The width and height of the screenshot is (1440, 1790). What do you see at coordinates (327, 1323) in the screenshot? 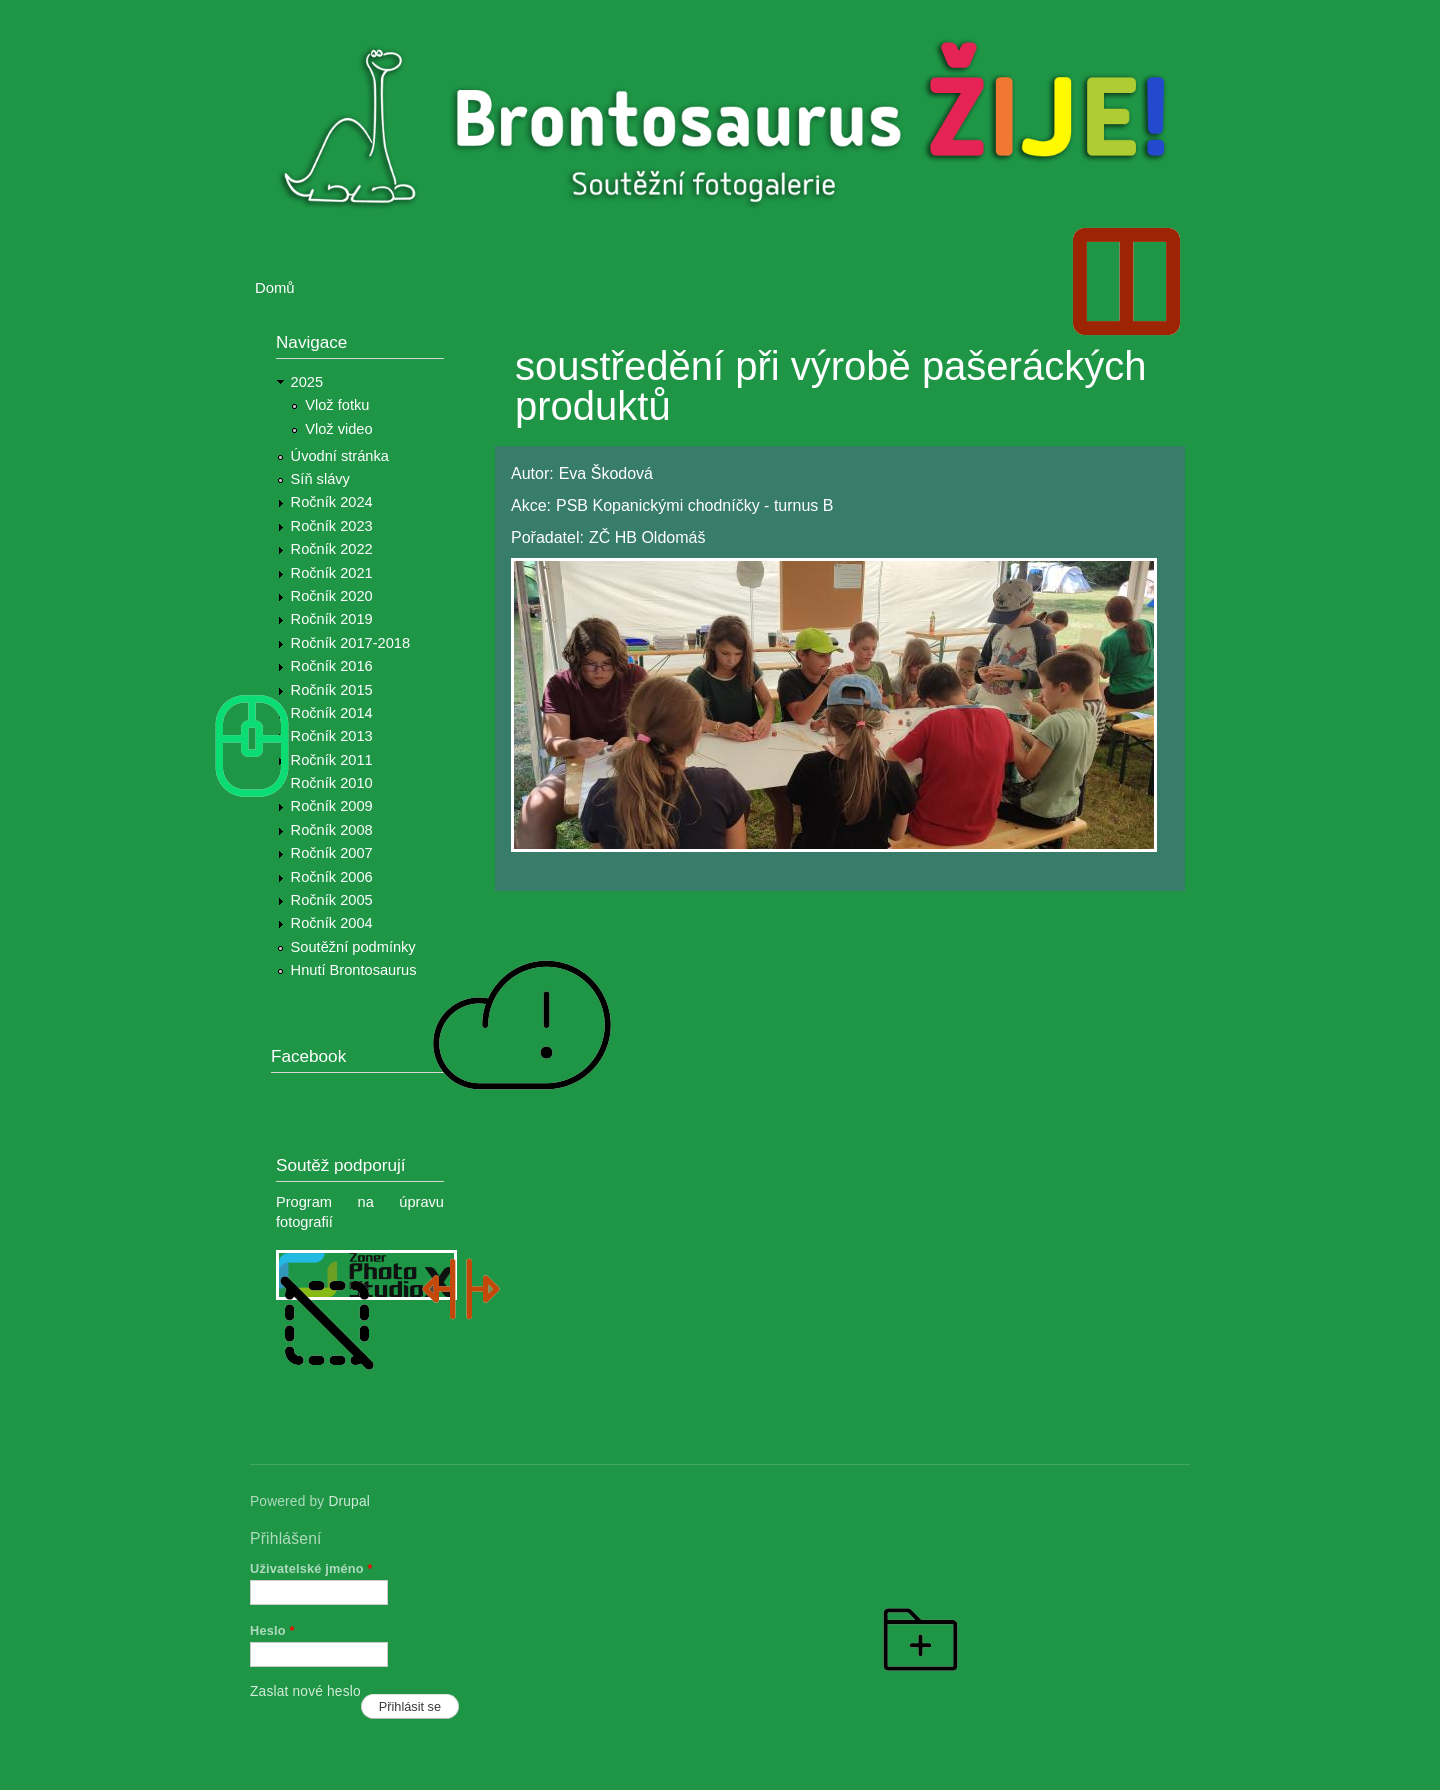
I see `disable marquee selection tool` at bounding box center [327, 1323].